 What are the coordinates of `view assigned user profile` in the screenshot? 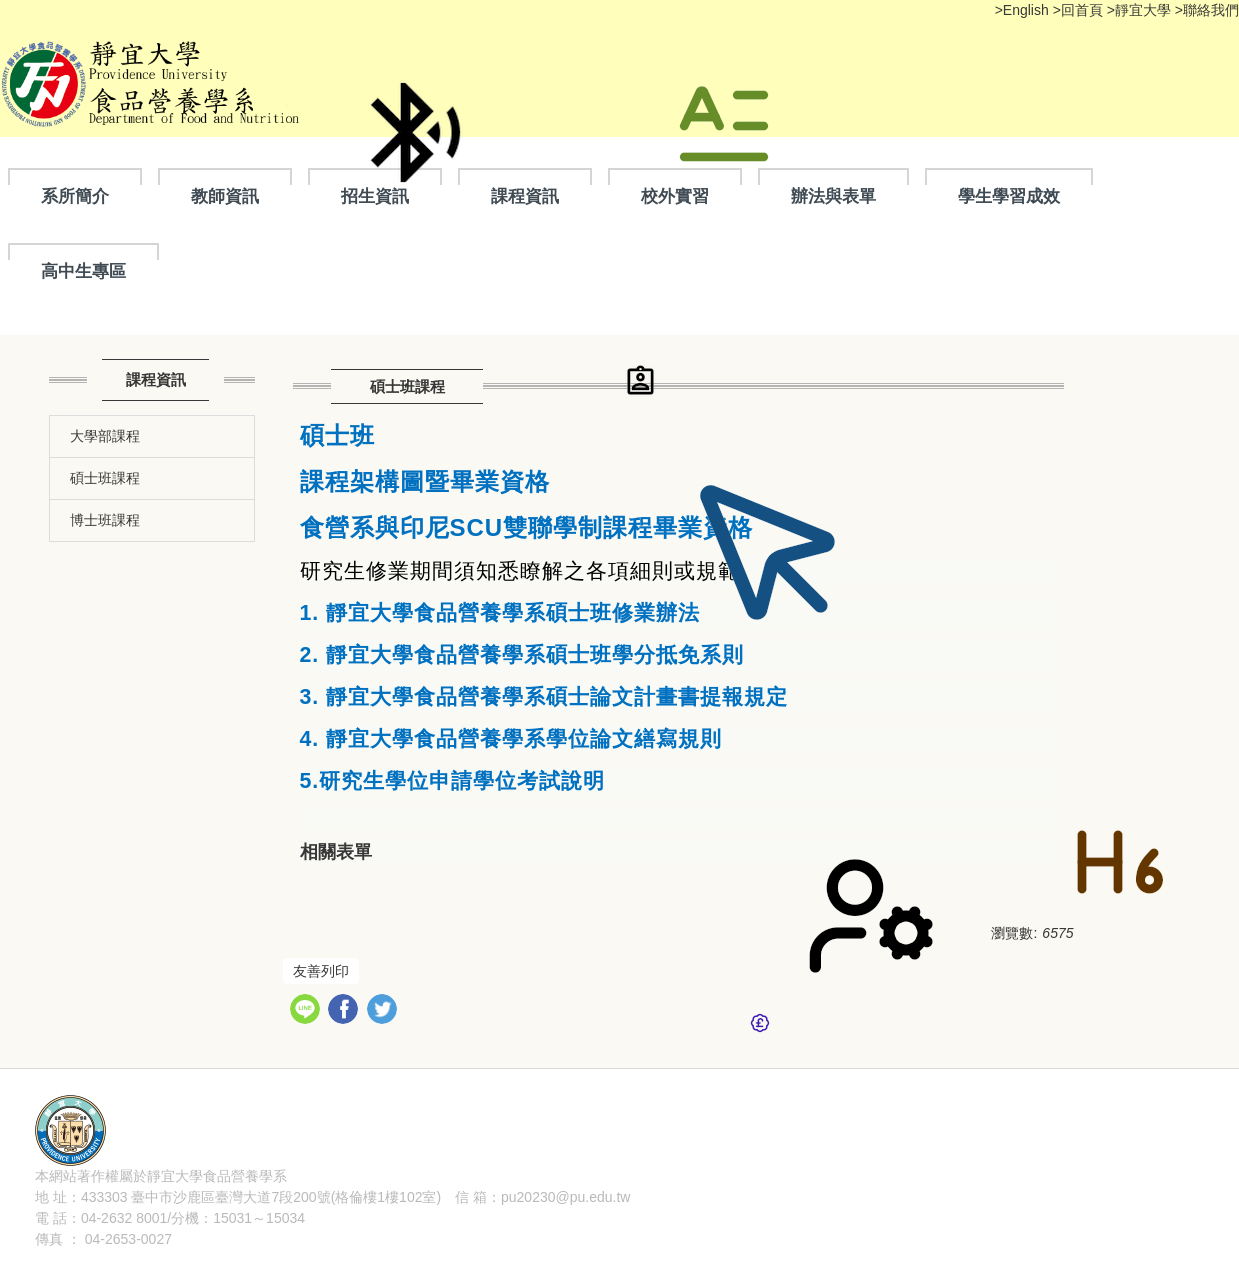 It's located at (640, 381).